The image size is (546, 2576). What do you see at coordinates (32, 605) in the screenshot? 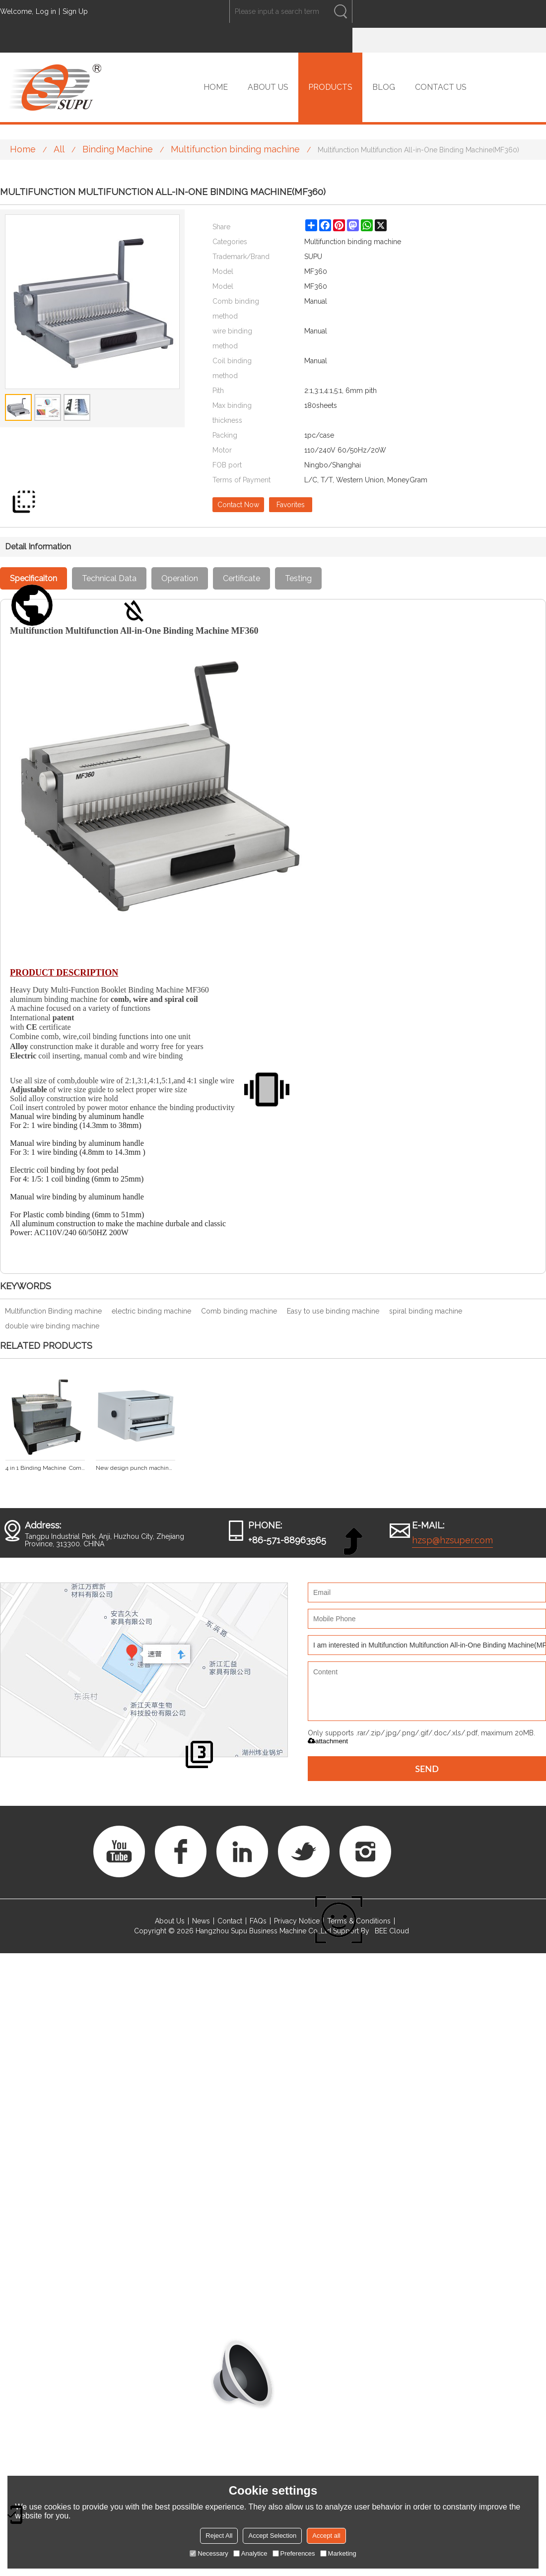
I see `access public or global content` at bounding box center [32, 605].